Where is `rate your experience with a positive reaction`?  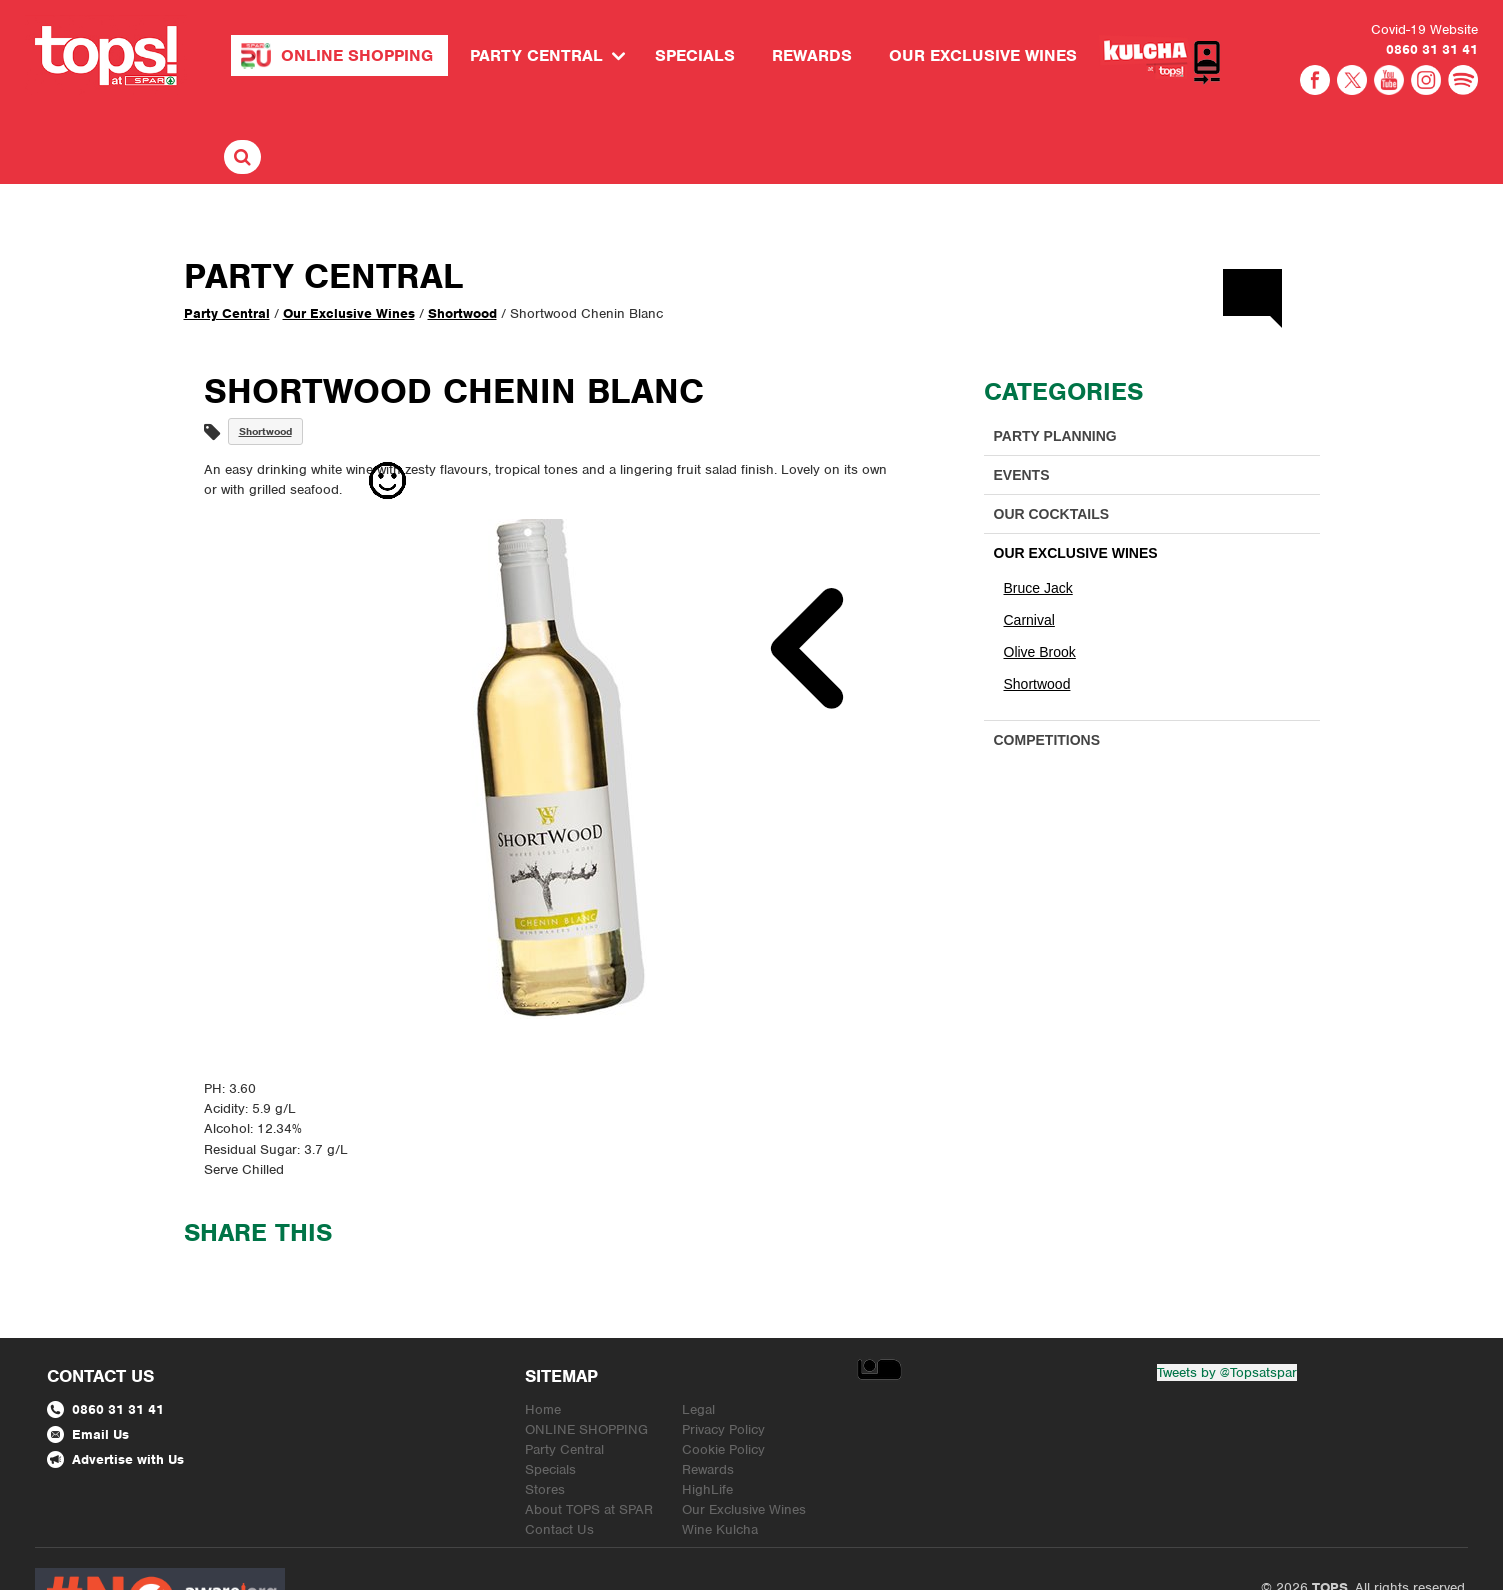
rate your experience with a positive reaction is located at coordinates (387, 480).